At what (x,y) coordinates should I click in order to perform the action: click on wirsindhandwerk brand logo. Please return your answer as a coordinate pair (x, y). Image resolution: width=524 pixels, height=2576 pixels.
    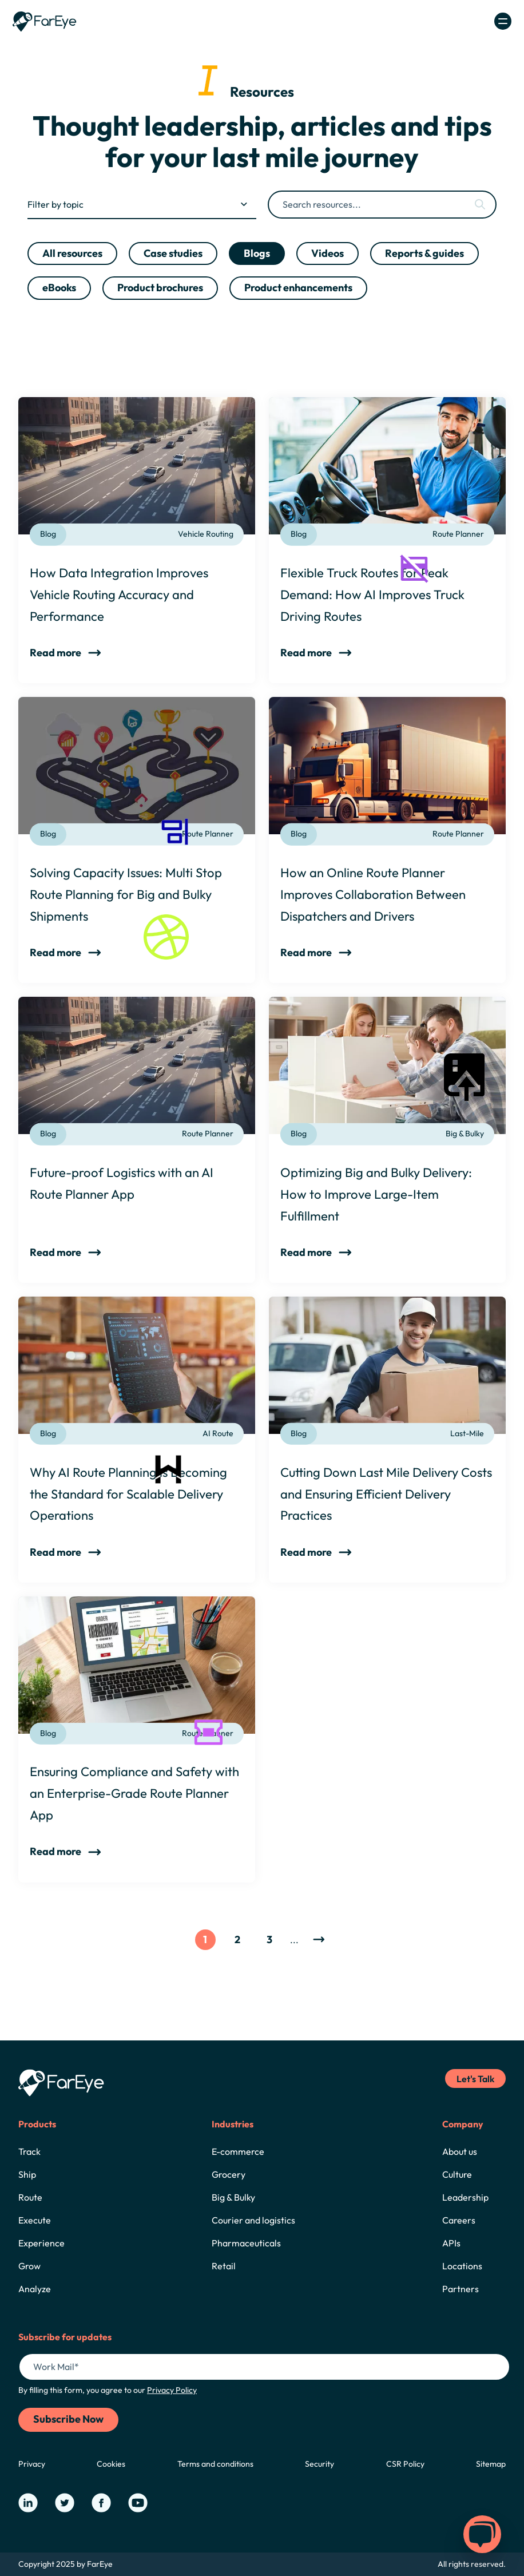
    Looking at the image, I should click on (168, 1469).